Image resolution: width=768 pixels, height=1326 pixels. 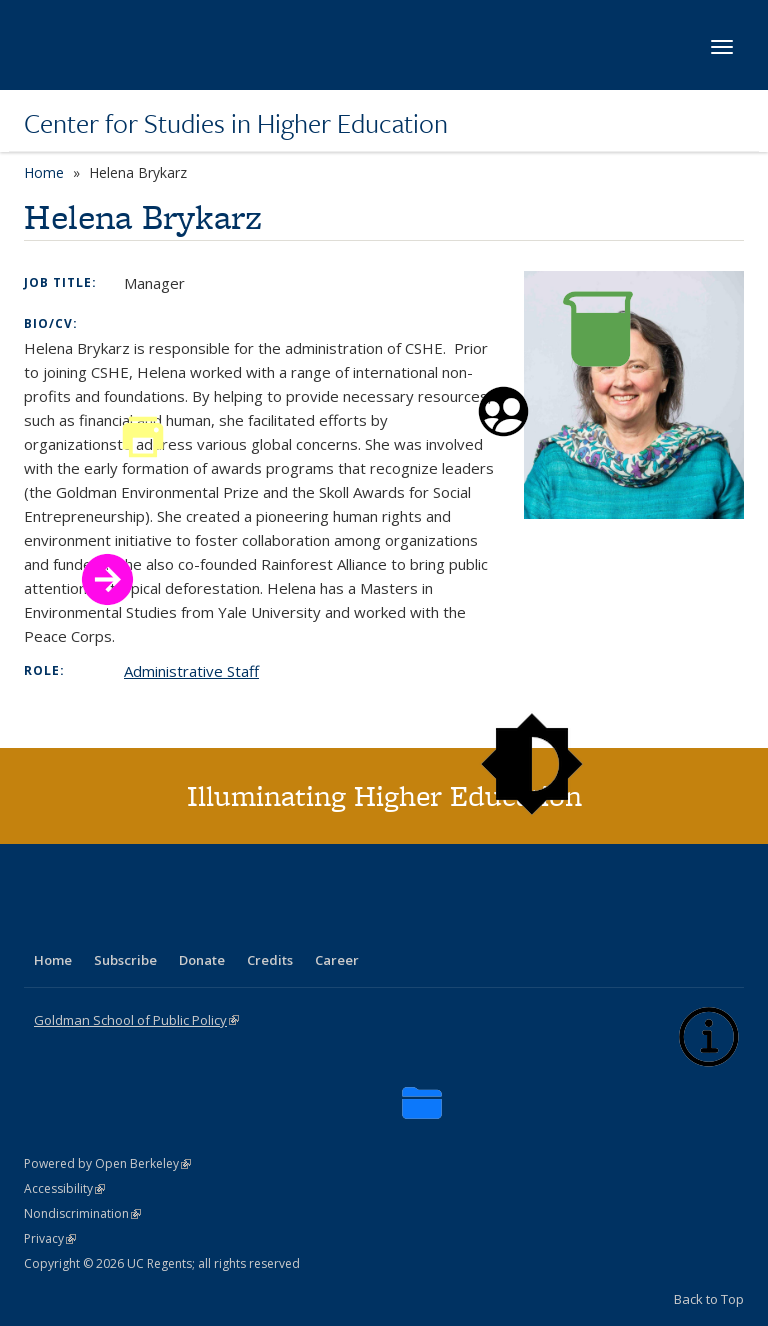 What do you see at coordinates (598, 329) in the screenshot?
I see `access experimental or beta features` at bounding box center [598, 329].